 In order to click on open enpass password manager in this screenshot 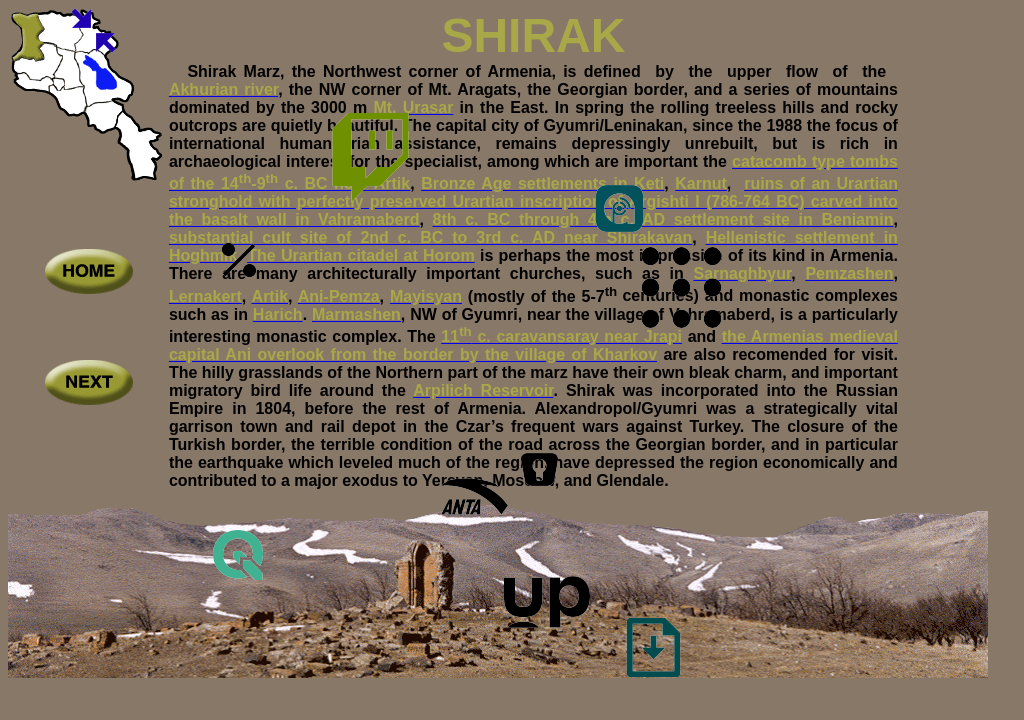, I will do `click(539, 469)`.